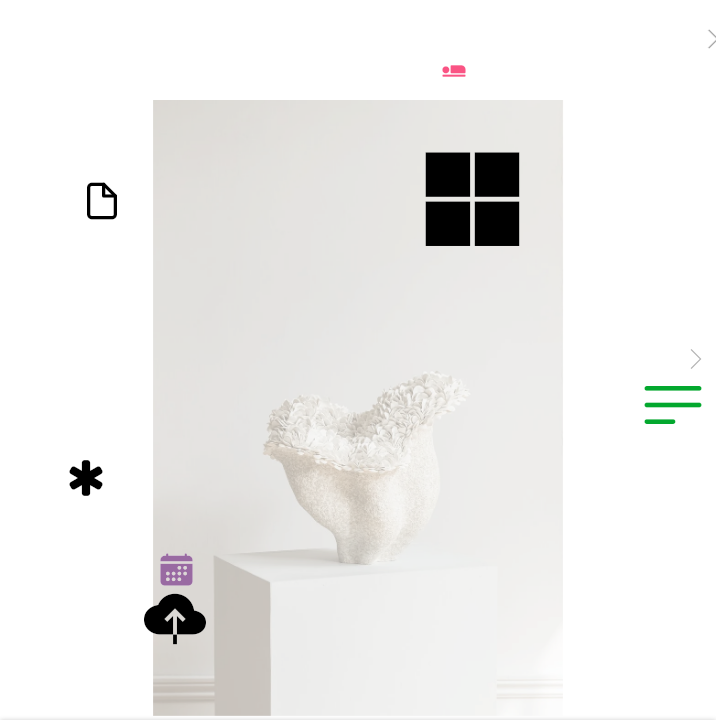 Image resolution: width=716 pixels, height=720 pixels. Describe the element at coordinates (86, 478) in the screenshot. I see `access medical or health-related features` at that location.